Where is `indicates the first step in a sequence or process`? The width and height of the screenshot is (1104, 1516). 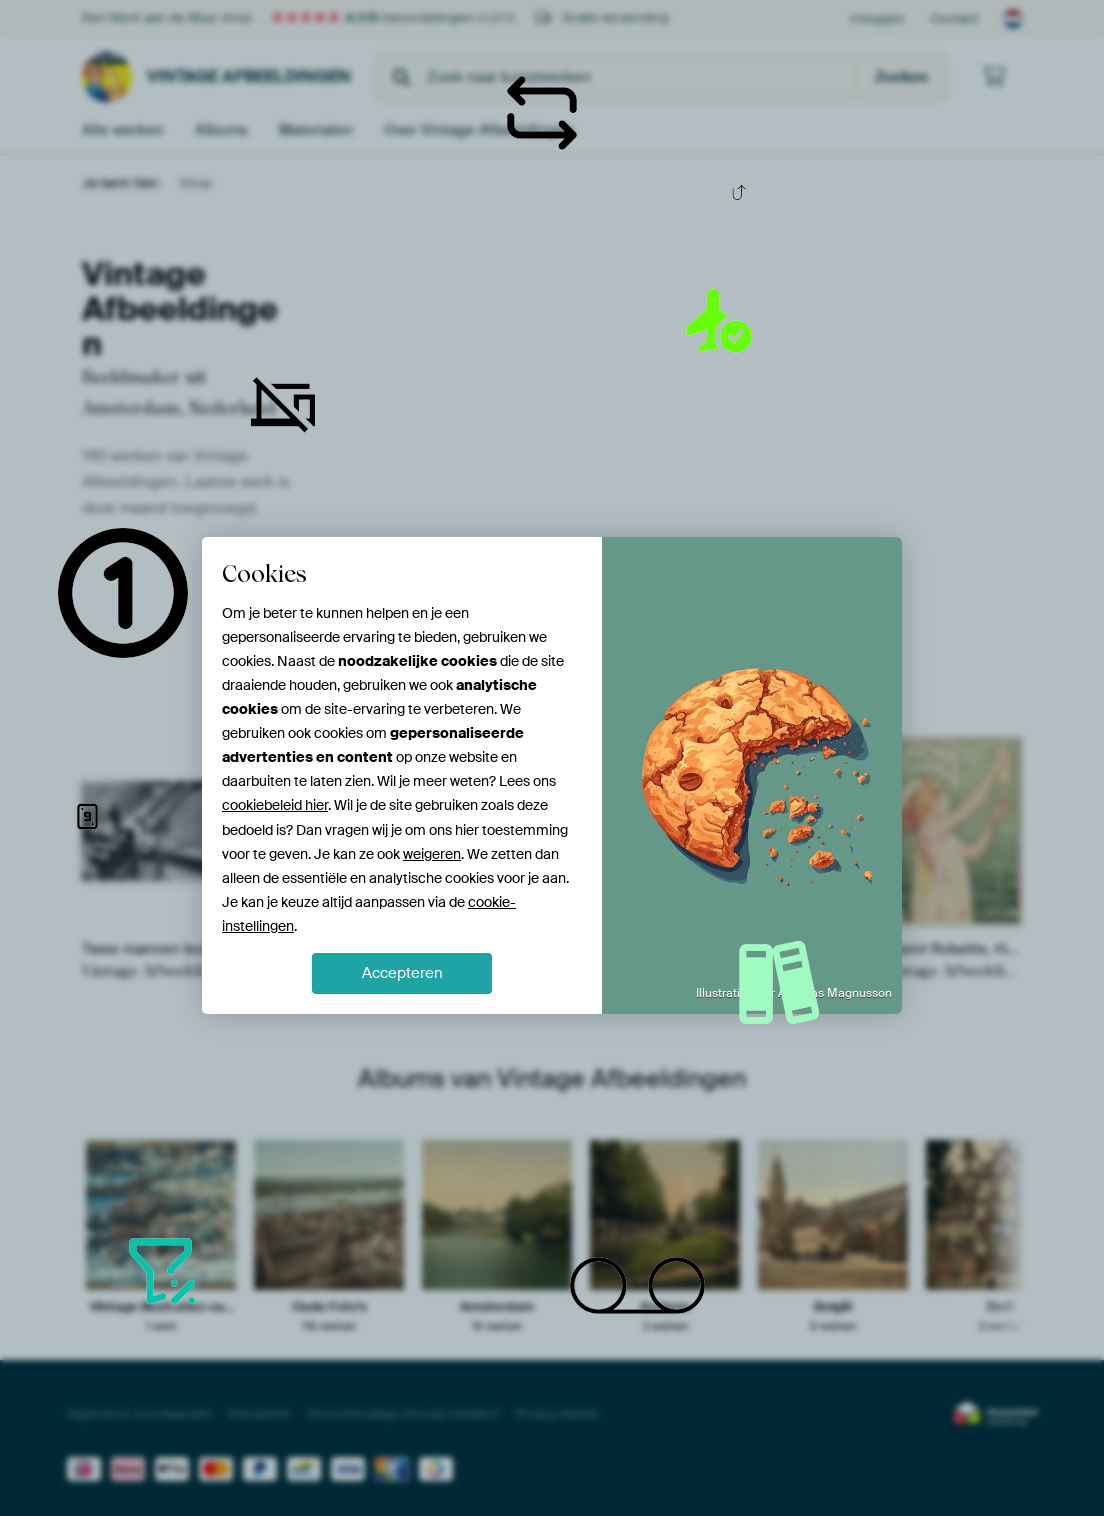
indicates the first step in a sequence or process is located at coordinates (123, 593).